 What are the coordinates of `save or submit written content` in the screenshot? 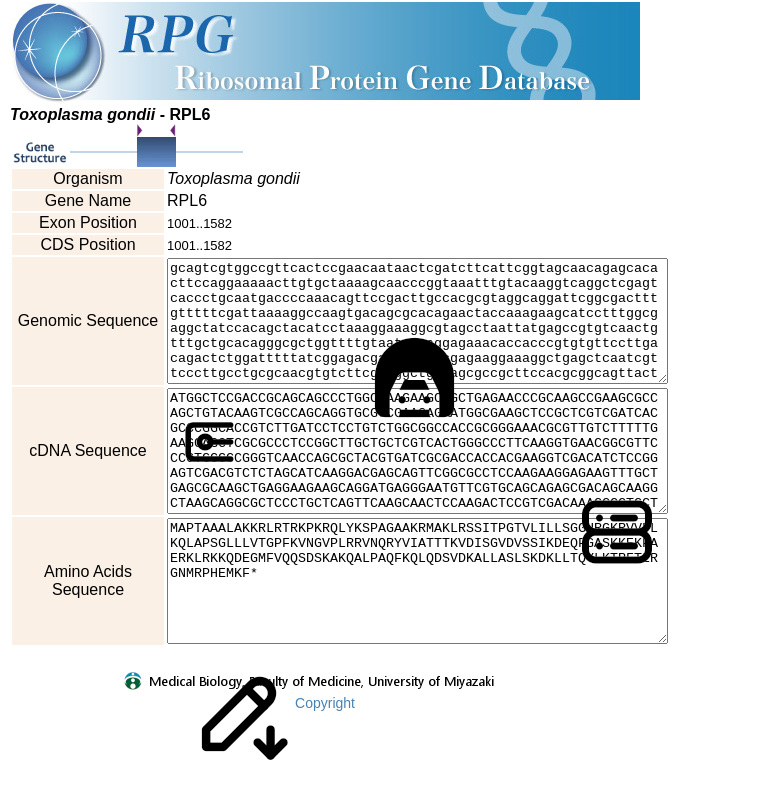 It's located at (240, 712).